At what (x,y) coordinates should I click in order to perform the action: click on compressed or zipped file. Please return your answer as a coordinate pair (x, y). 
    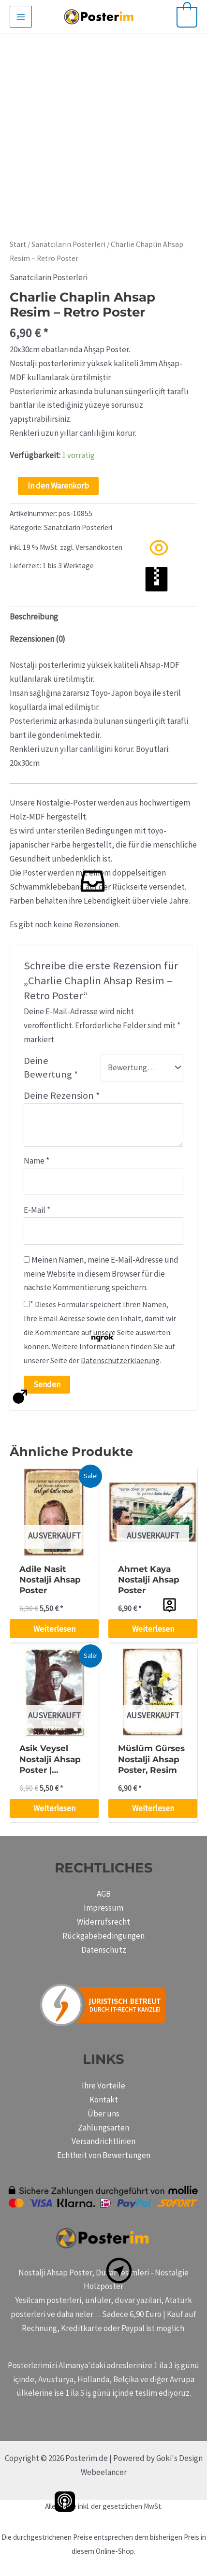
    Looking at the image, I should click on (156, 579).